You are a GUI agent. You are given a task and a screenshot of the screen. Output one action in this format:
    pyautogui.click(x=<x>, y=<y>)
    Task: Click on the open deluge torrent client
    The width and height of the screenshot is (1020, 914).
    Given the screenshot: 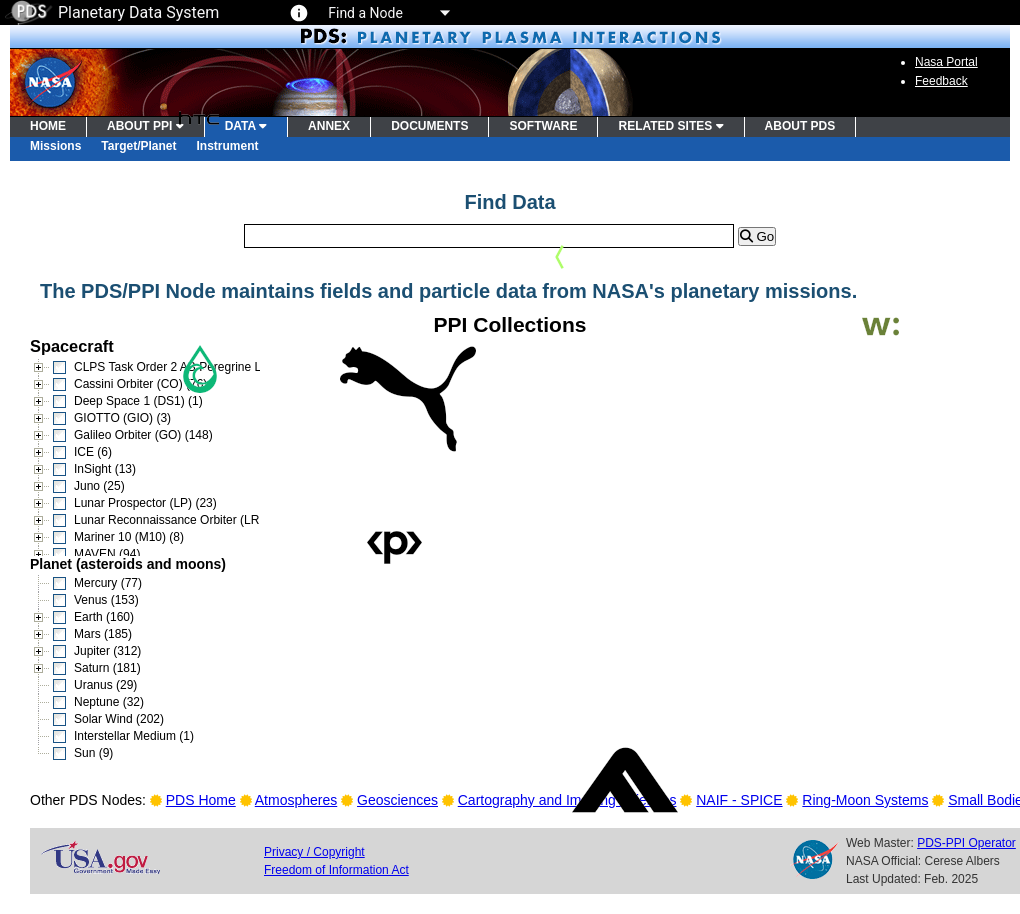 What is the action you would take?
    pyautogui.click(x=200, y=369)
    